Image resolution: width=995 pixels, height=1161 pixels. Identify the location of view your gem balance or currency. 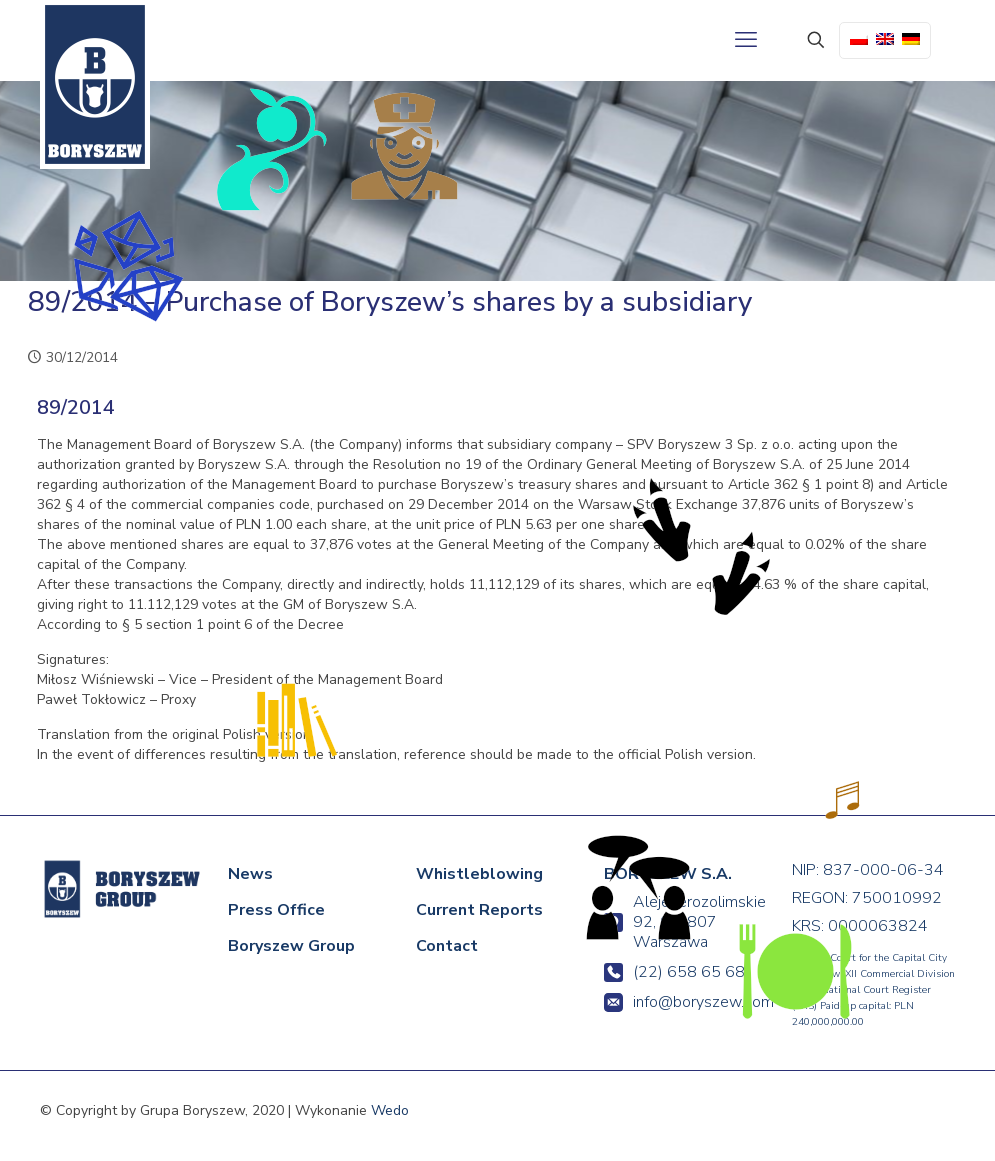
(128, 265).